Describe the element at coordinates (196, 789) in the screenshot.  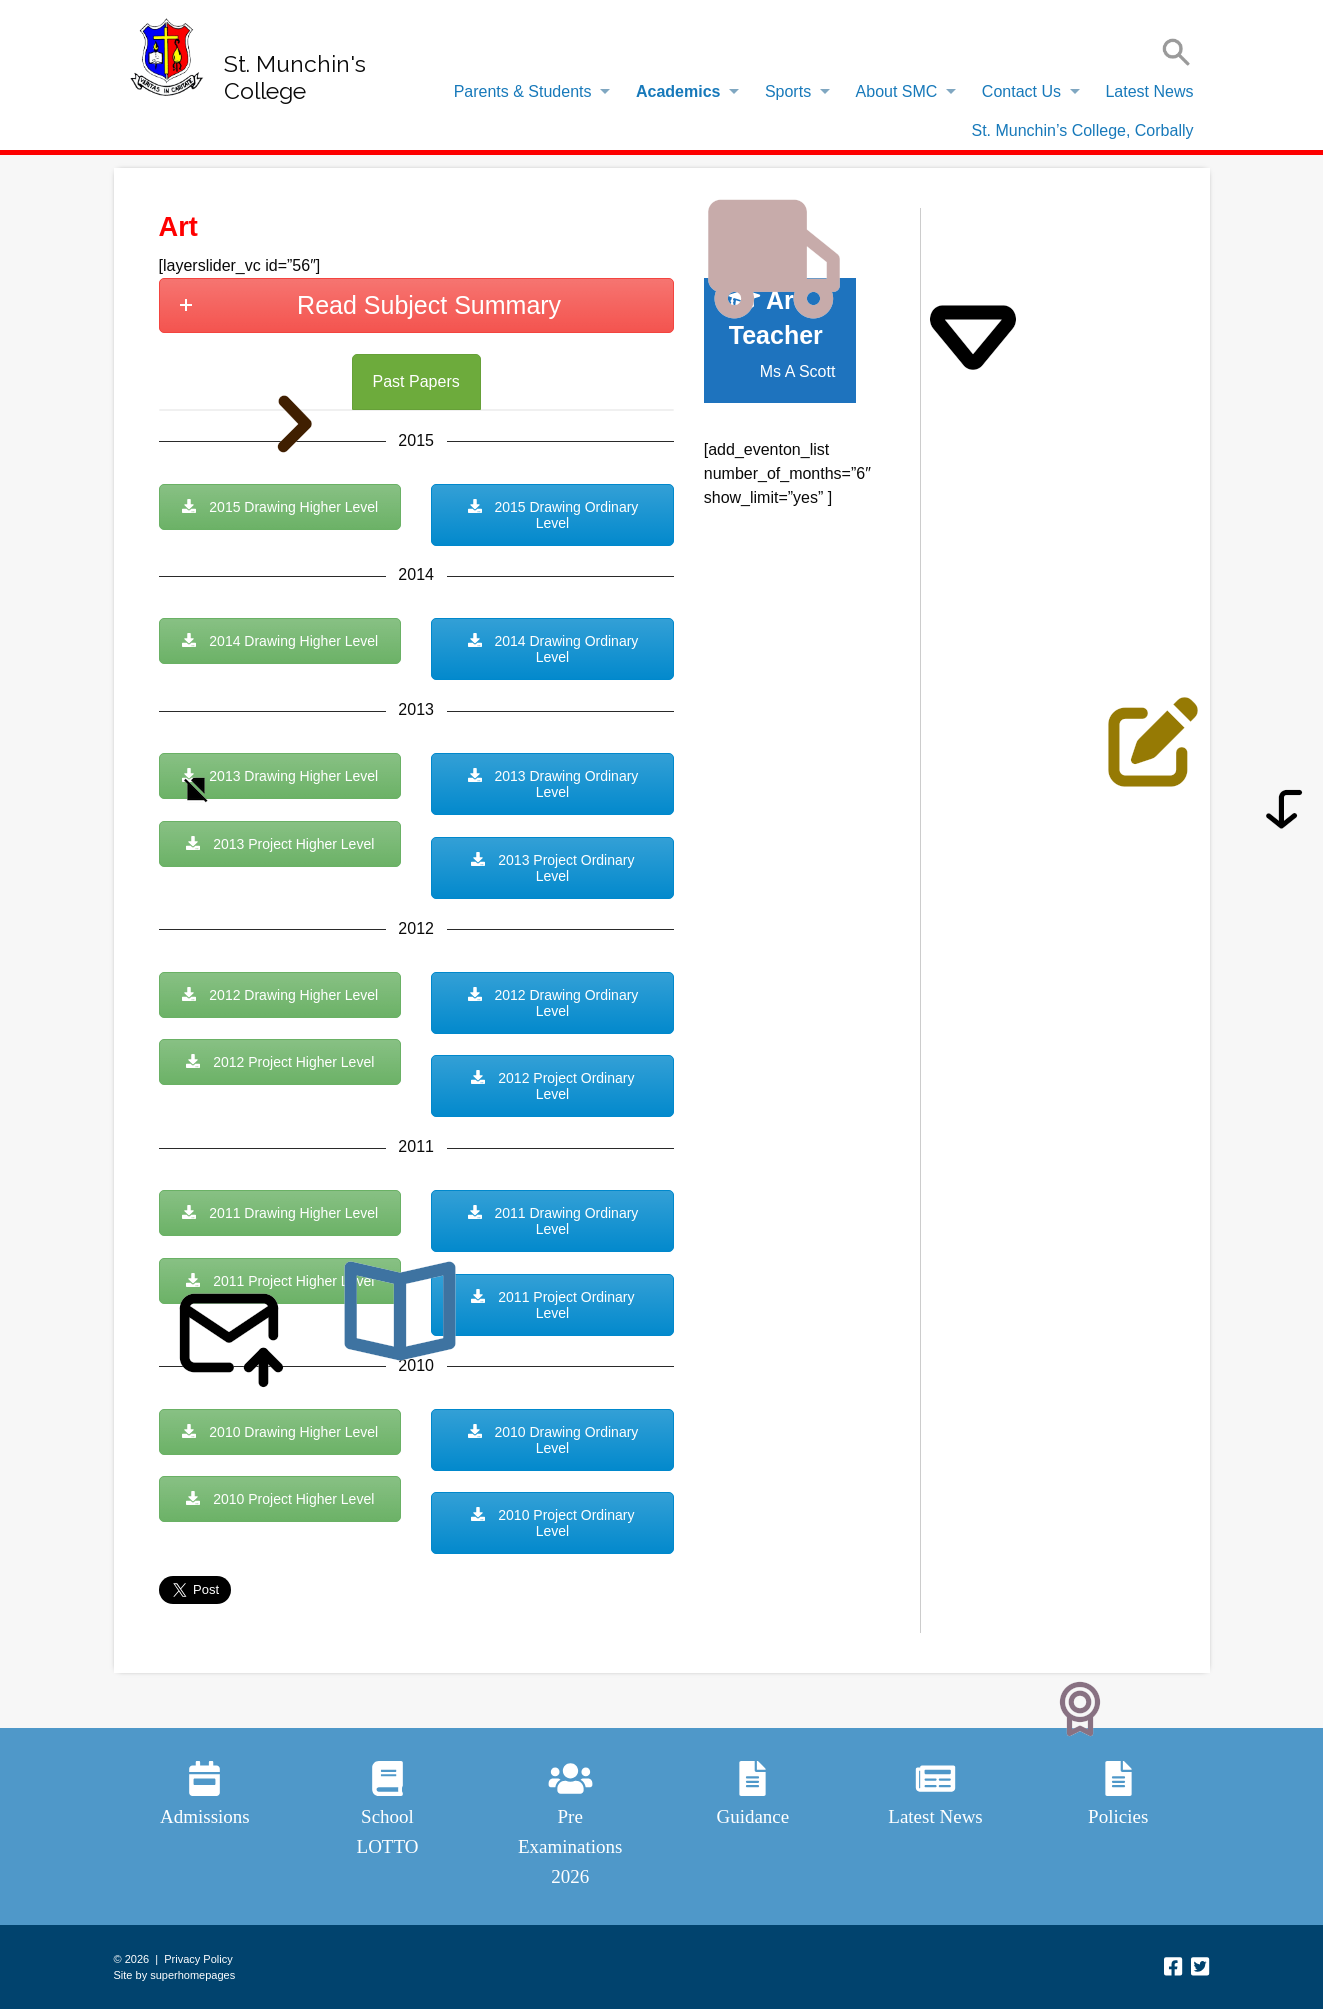
I see `no sim card detected` at that location.